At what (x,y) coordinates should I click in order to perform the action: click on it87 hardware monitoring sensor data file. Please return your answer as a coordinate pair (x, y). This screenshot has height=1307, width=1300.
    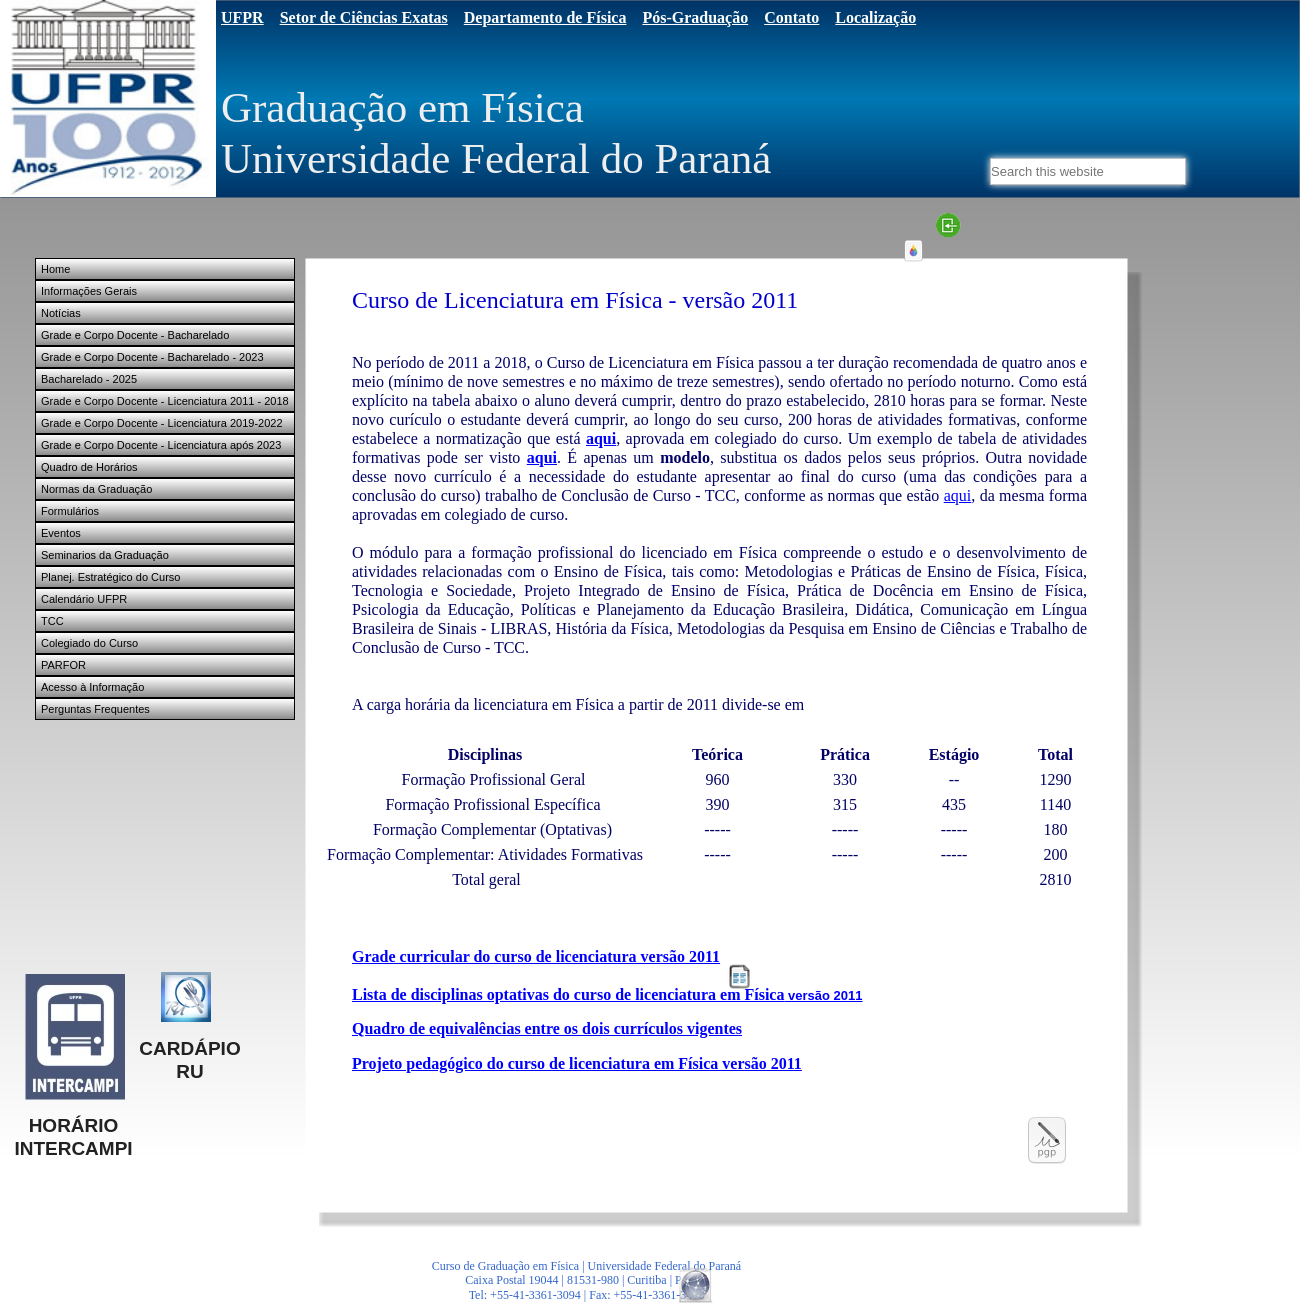
    Looking at the image, I should click on (913, 250).